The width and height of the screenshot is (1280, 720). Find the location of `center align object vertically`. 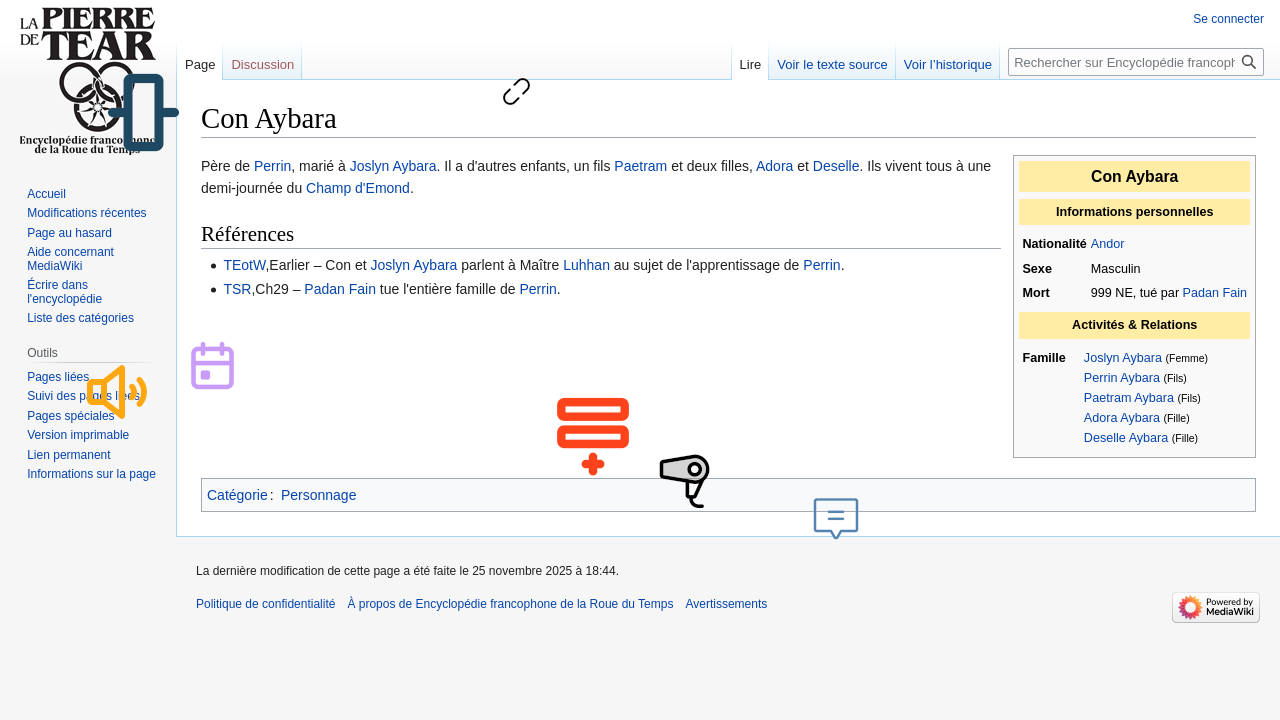

center align object vertically is located at coordinates (143, 112).